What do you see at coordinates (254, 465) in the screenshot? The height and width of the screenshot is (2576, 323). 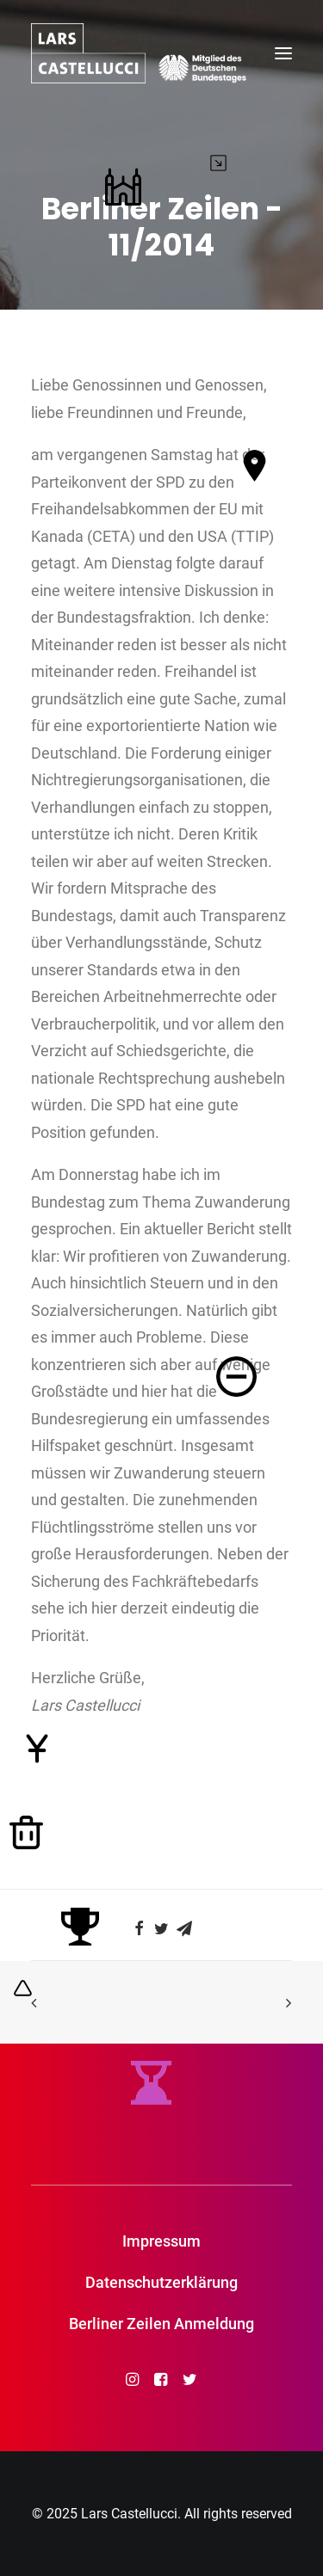 I see `view current location on map` at bounding box center [254, 465].